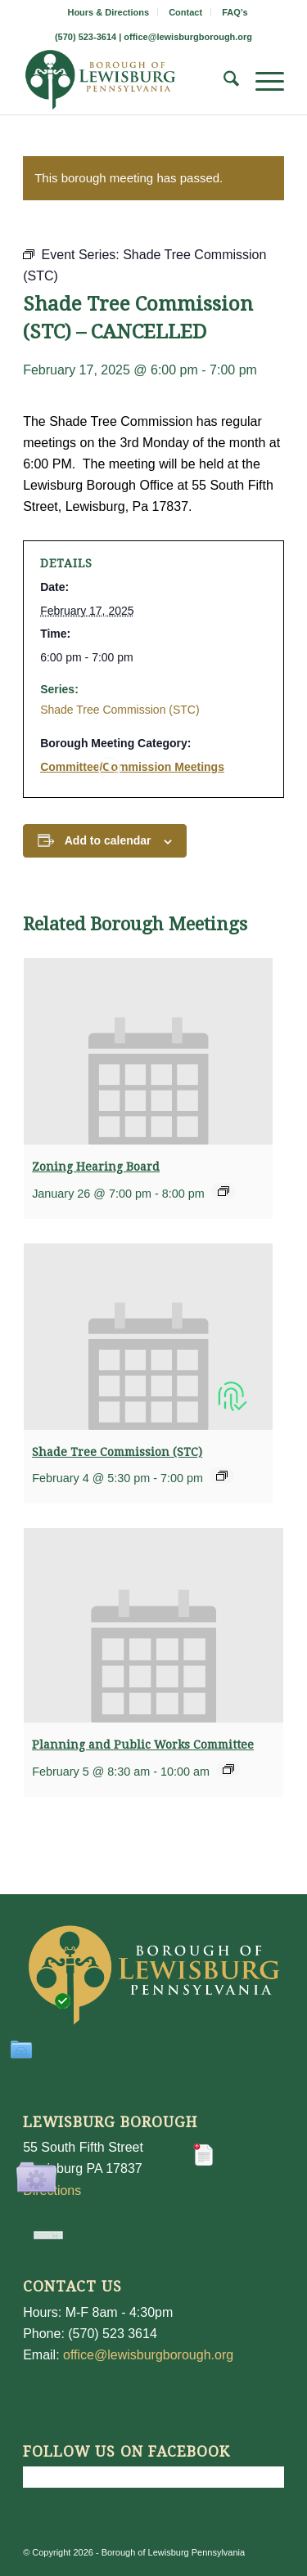  What do you see at coordinates (109, 767) in the screenshot?
I see `view system performance metrics` at bounding box center [109, 767].